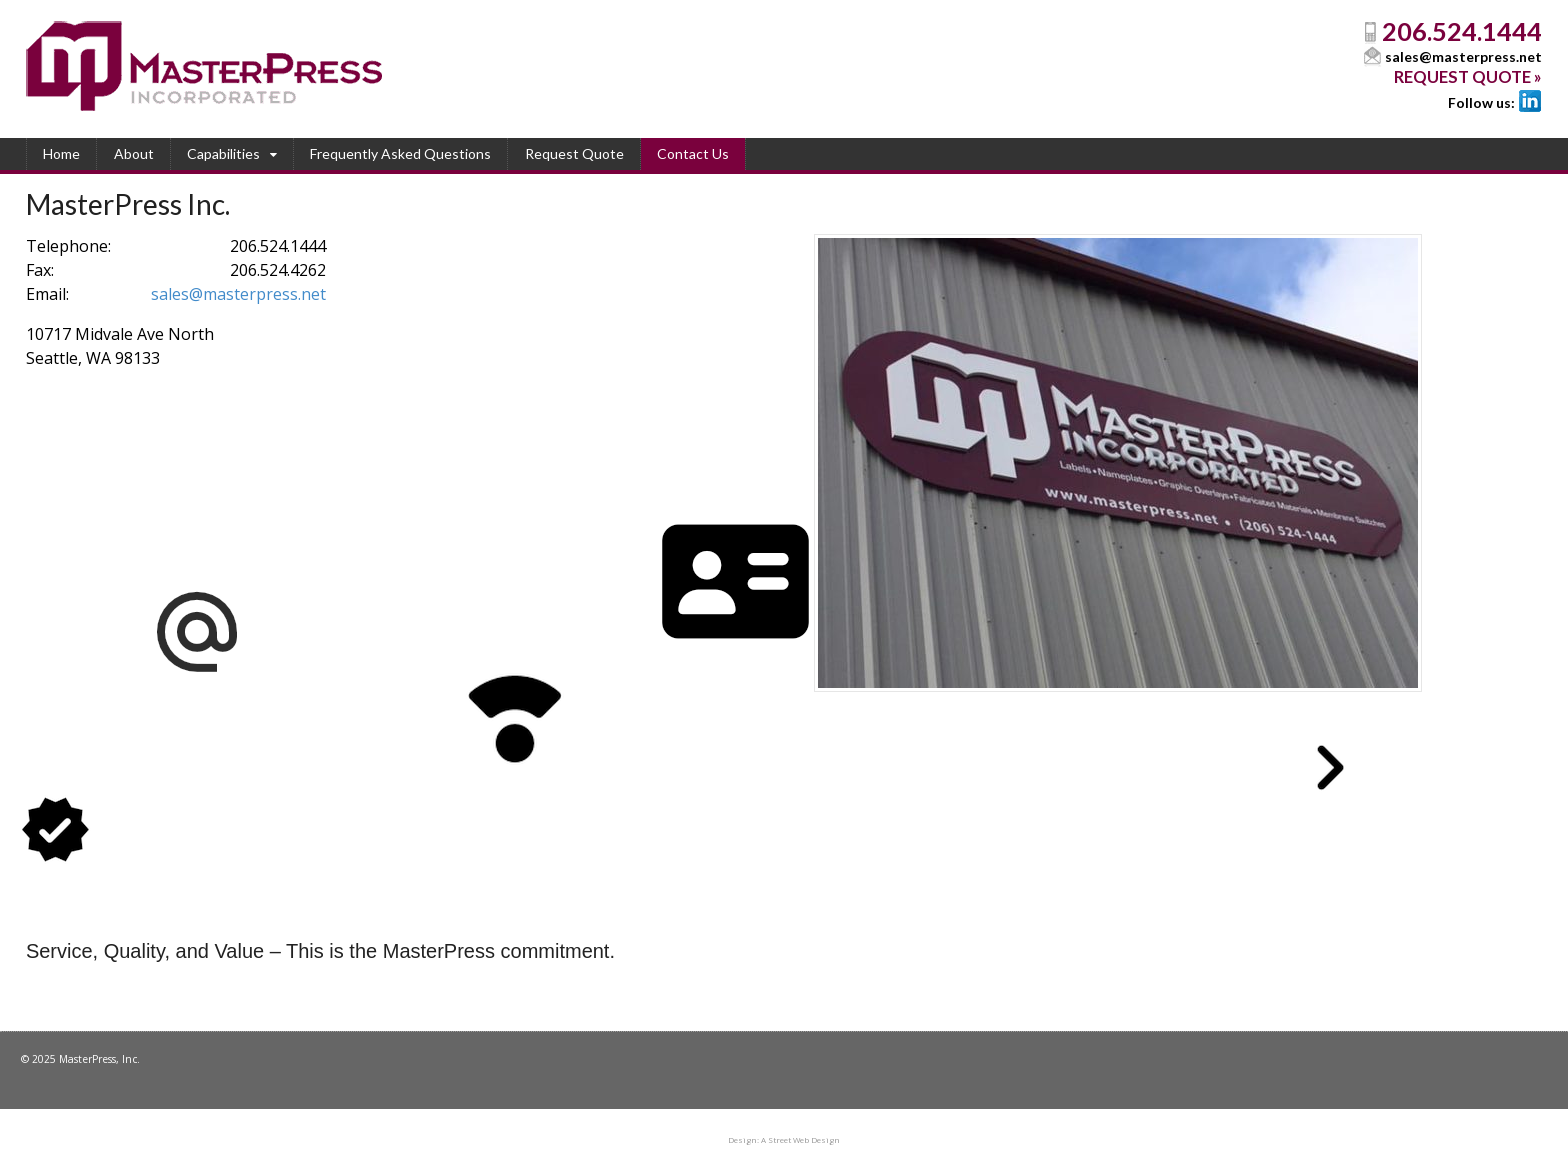 This screenshot has height=1152, width=1568. I want to click on calibrate your device's compass, so click(515, 719).